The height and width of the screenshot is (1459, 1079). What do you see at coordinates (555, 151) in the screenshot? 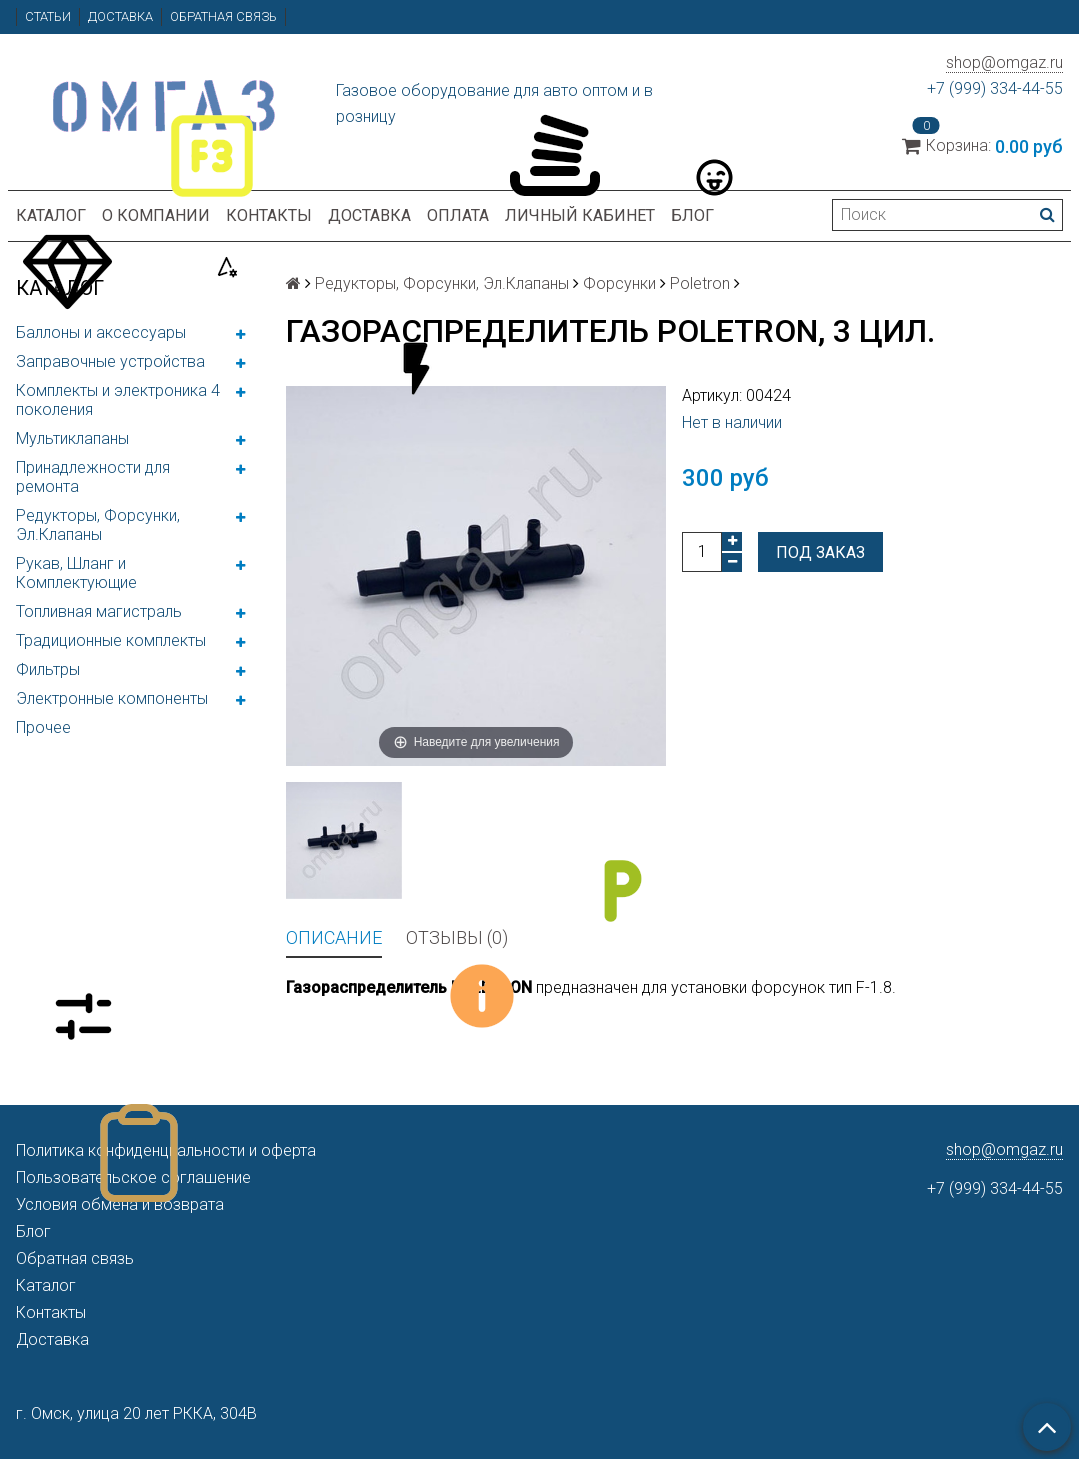
I see `visit stack overflow for developer support` at bounding box center [555, 151].